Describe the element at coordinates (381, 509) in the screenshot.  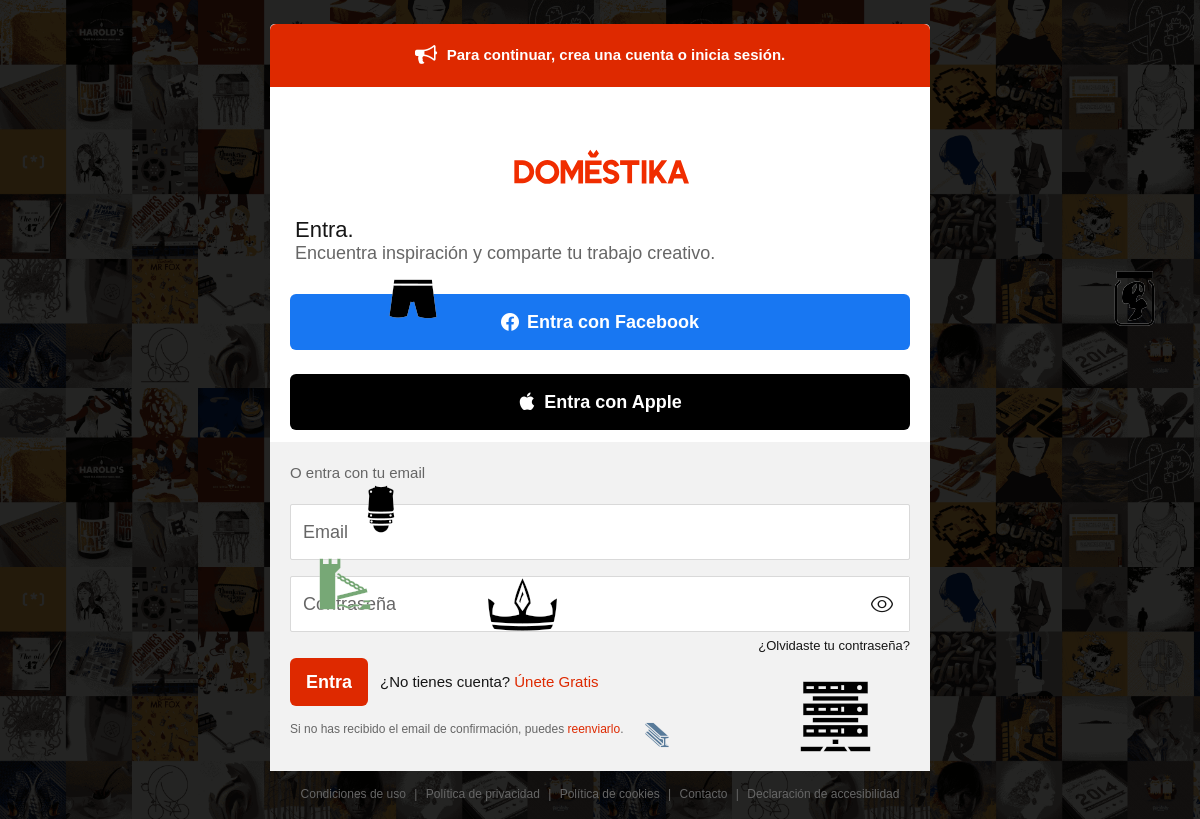
I see `equip body armor to your character` at that location.